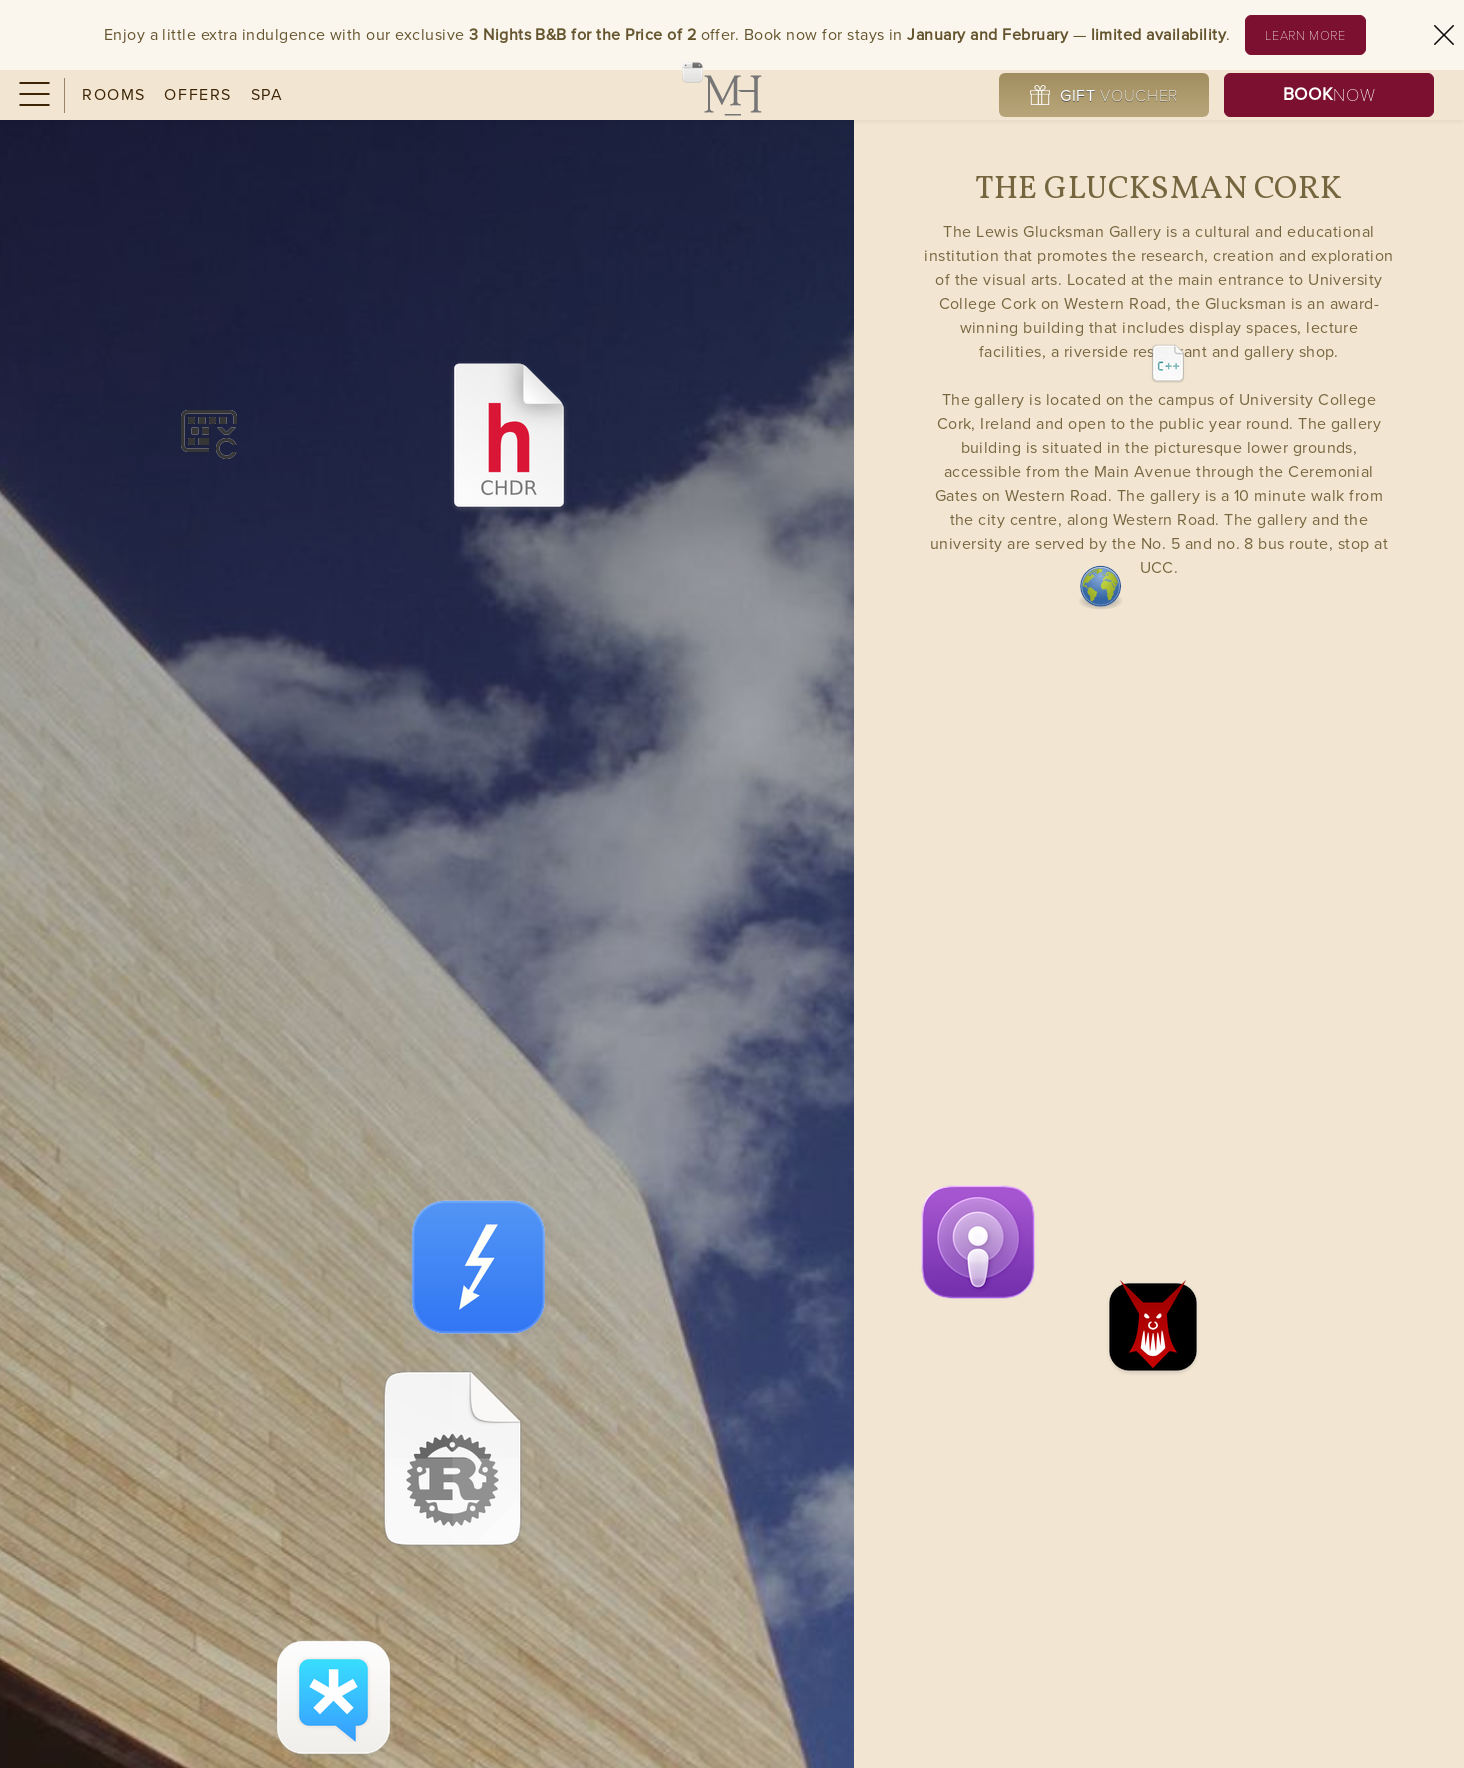 Image resolution: width=1464 pixels, height=1768 pixels. I want to click on open on-screen keyboard settings, so click(209, 431).